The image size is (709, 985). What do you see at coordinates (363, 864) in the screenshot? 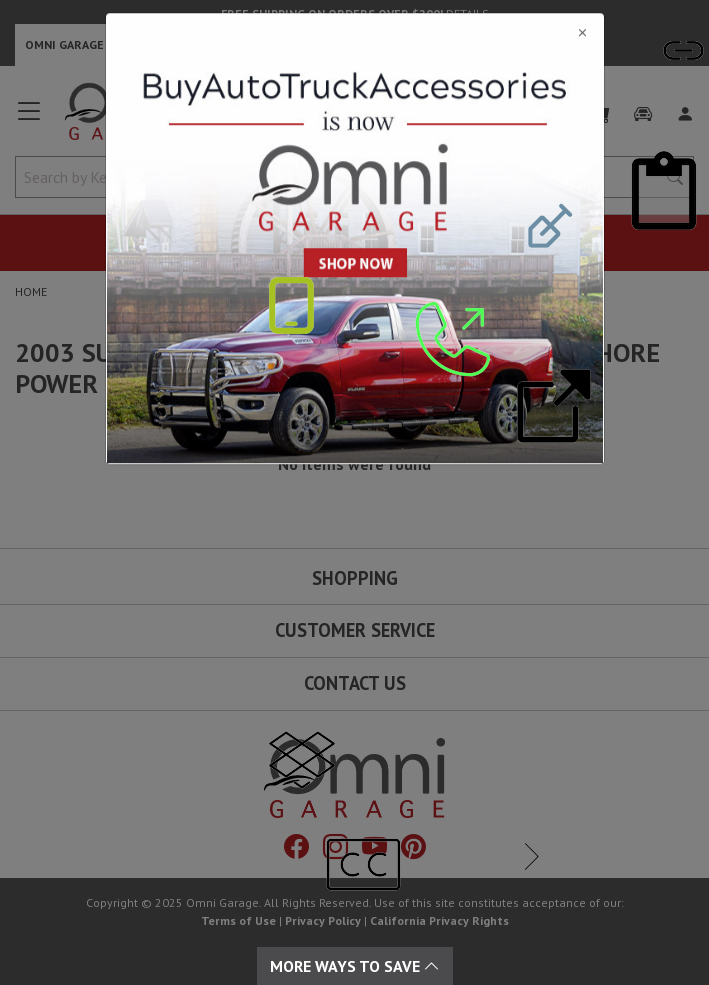
I see `enable closed captions for video content` at bounding box center [363, 864].